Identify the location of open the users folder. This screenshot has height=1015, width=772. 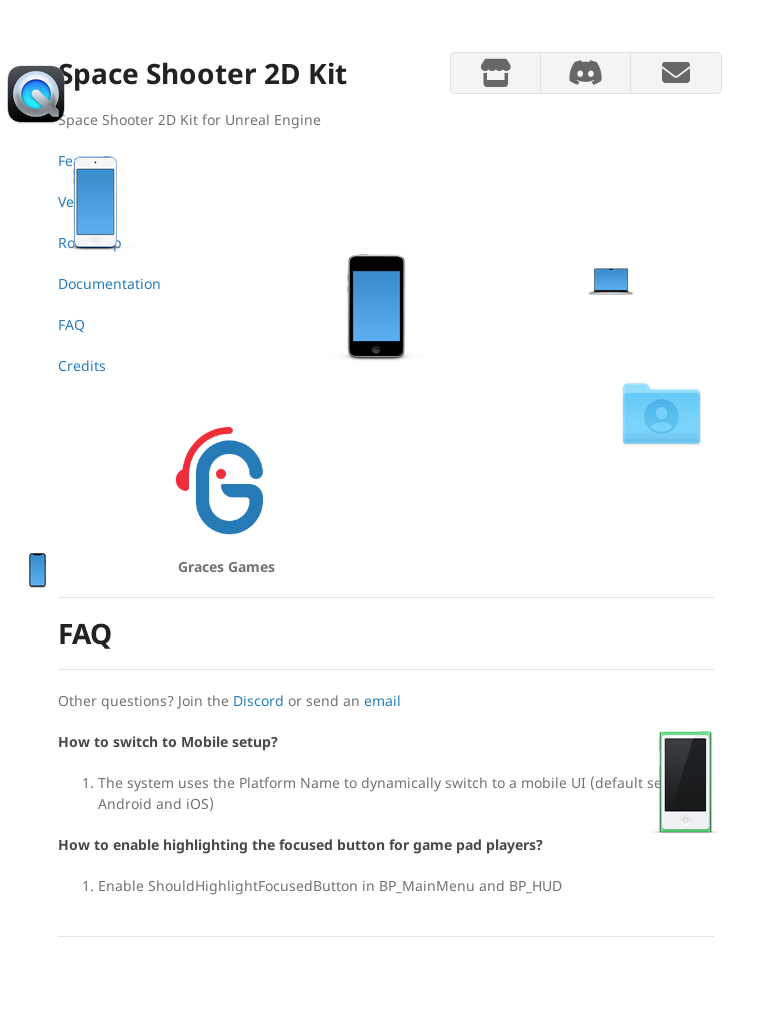
(661, 413).